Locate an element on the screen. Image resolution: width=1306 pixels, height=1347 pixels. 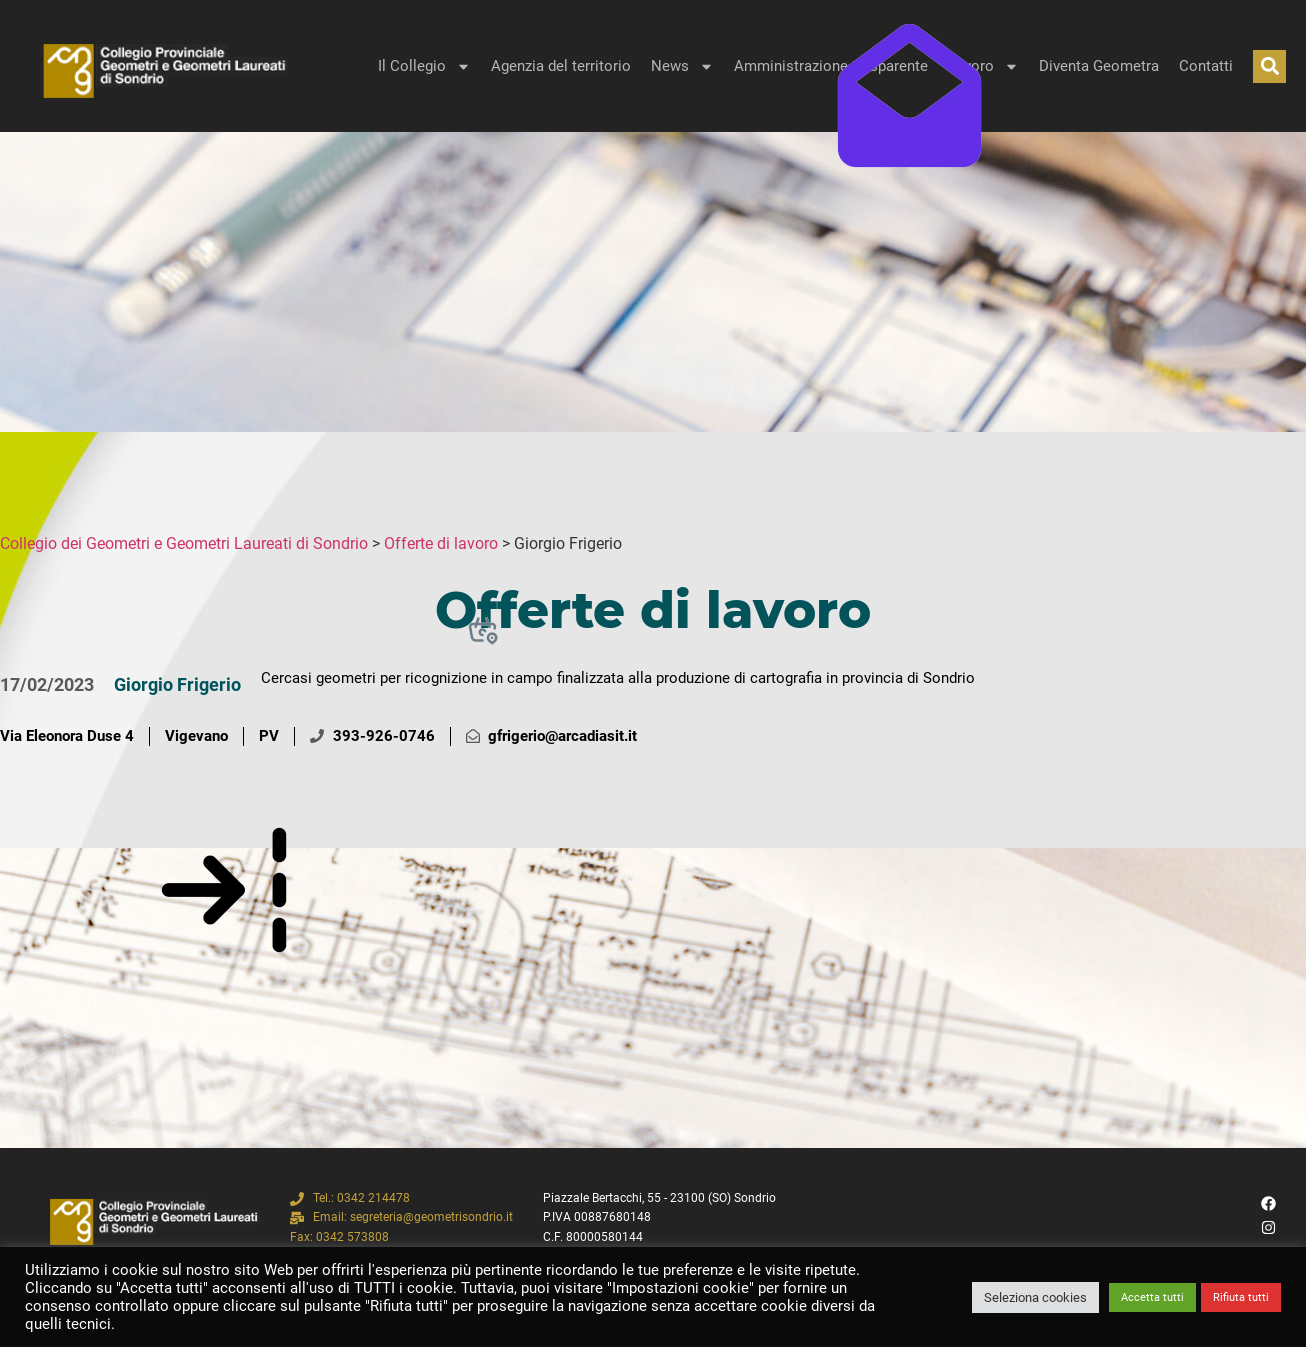
view an opened or read email is located at coordinates (909, 104).